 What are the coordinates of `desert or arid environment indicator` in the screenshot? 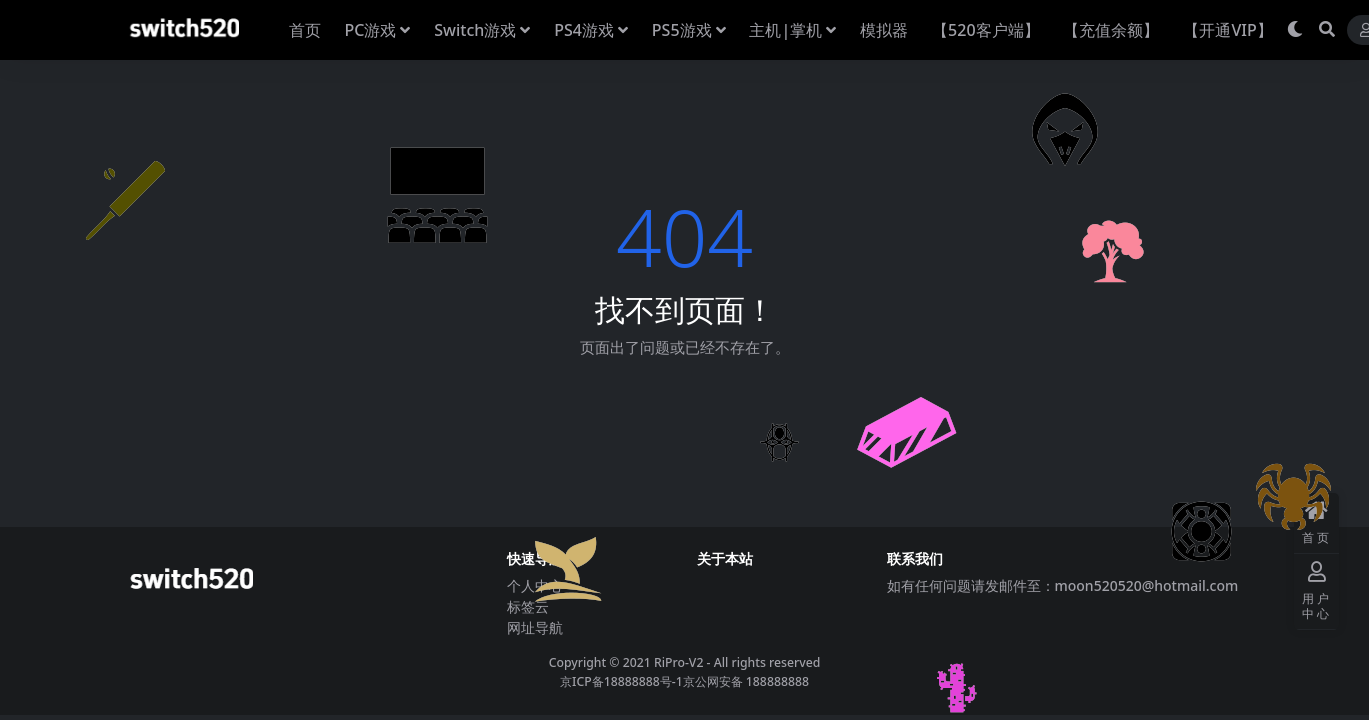 It's located at (952, 688).